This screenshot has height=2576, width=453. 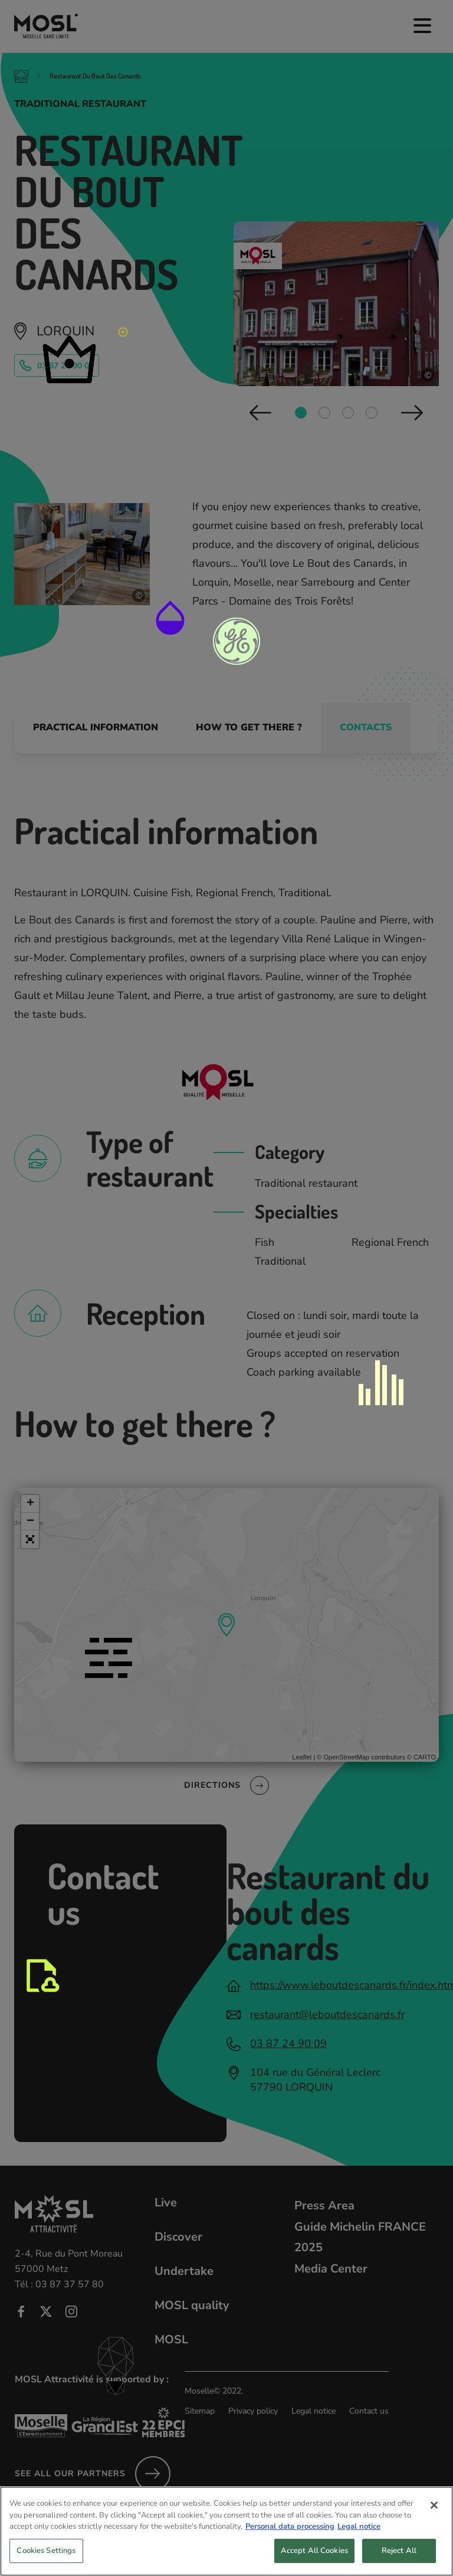 I want to click on open the minds social network app, so click(x=116, y=2366).